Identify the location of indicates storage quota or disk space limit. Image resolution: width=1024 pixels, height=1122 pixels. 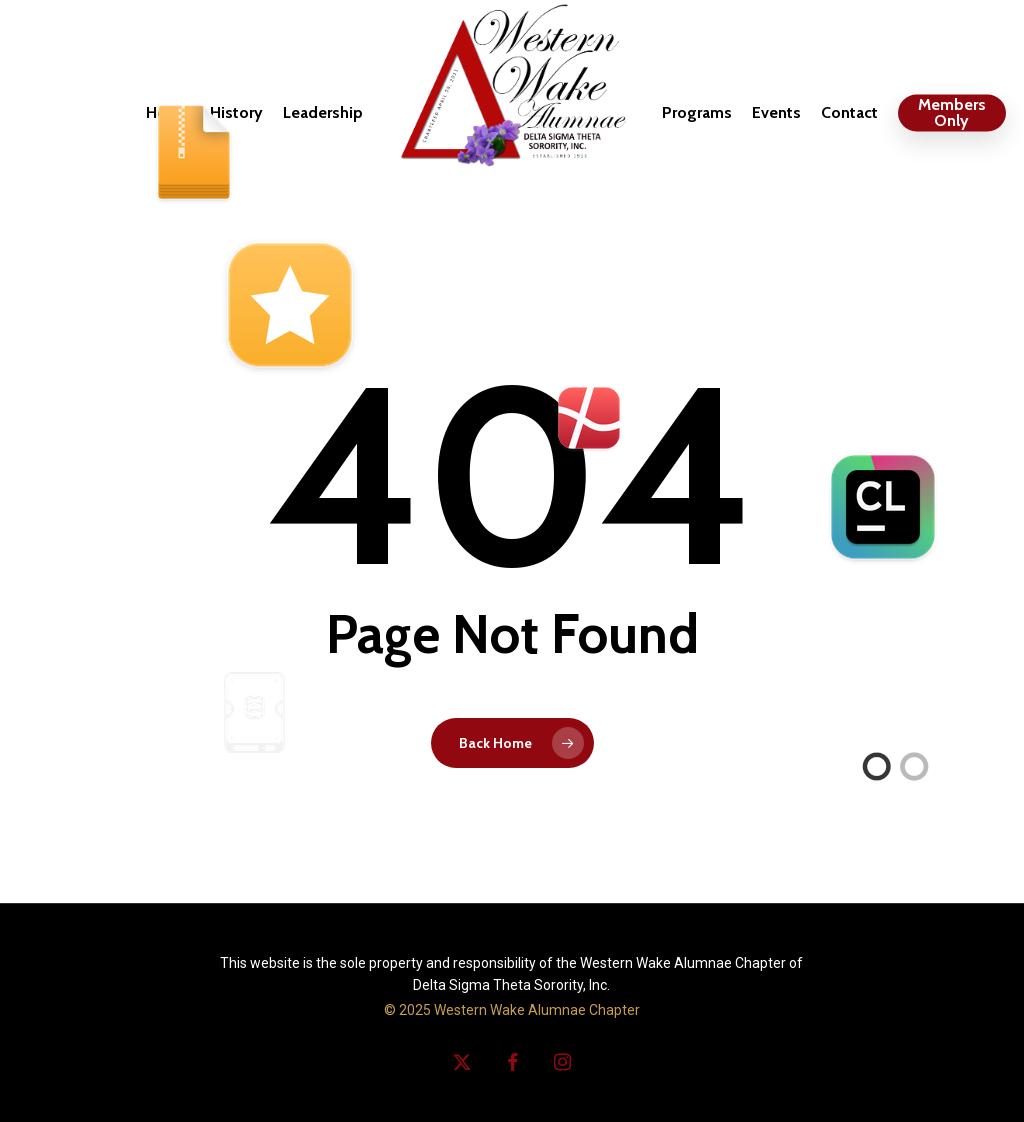
(254, 712).